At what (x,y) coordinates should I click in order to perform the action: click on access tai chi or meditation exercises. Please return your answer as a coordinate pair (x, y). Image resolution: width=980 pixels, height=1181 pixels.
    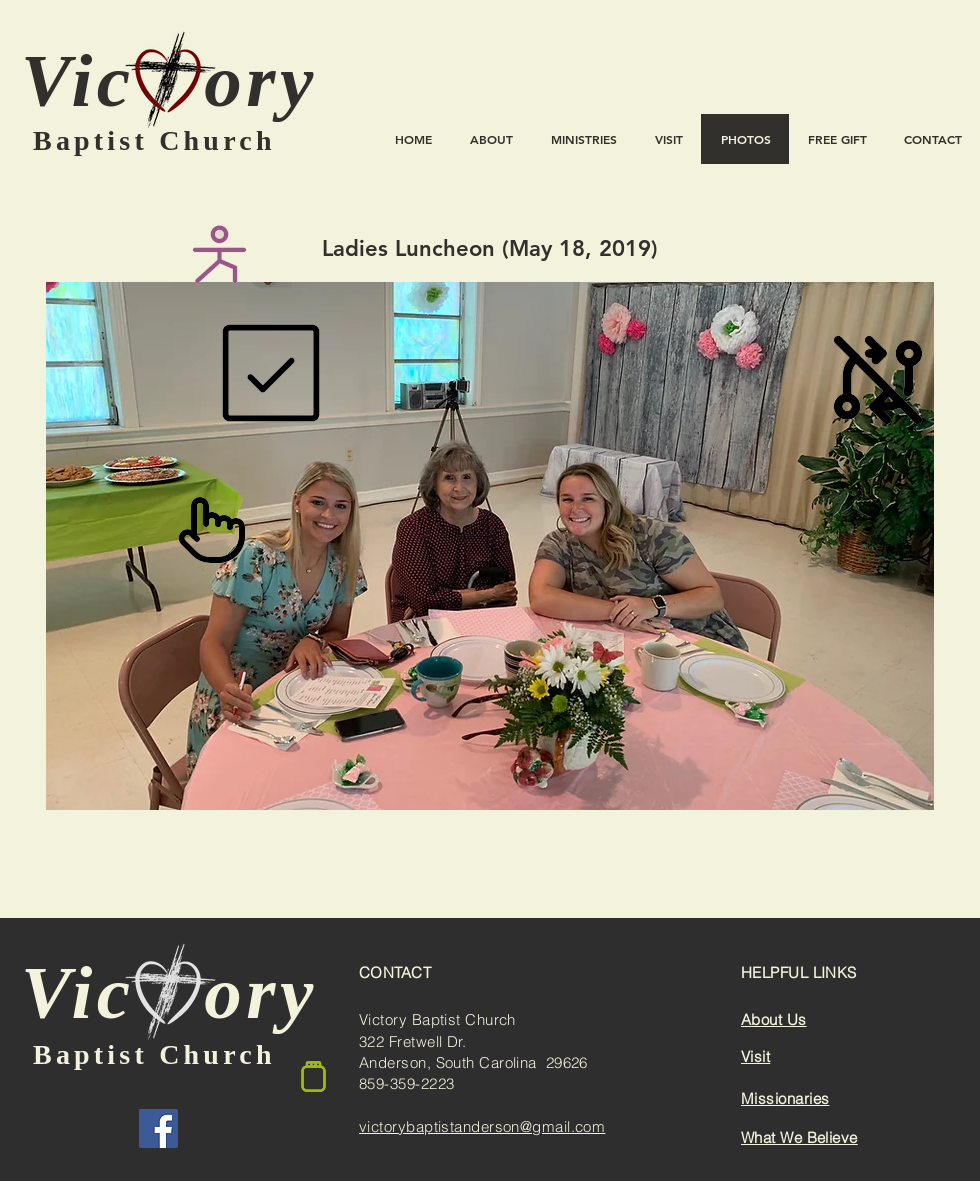
    Looking at the image, I should click on (219, 256).